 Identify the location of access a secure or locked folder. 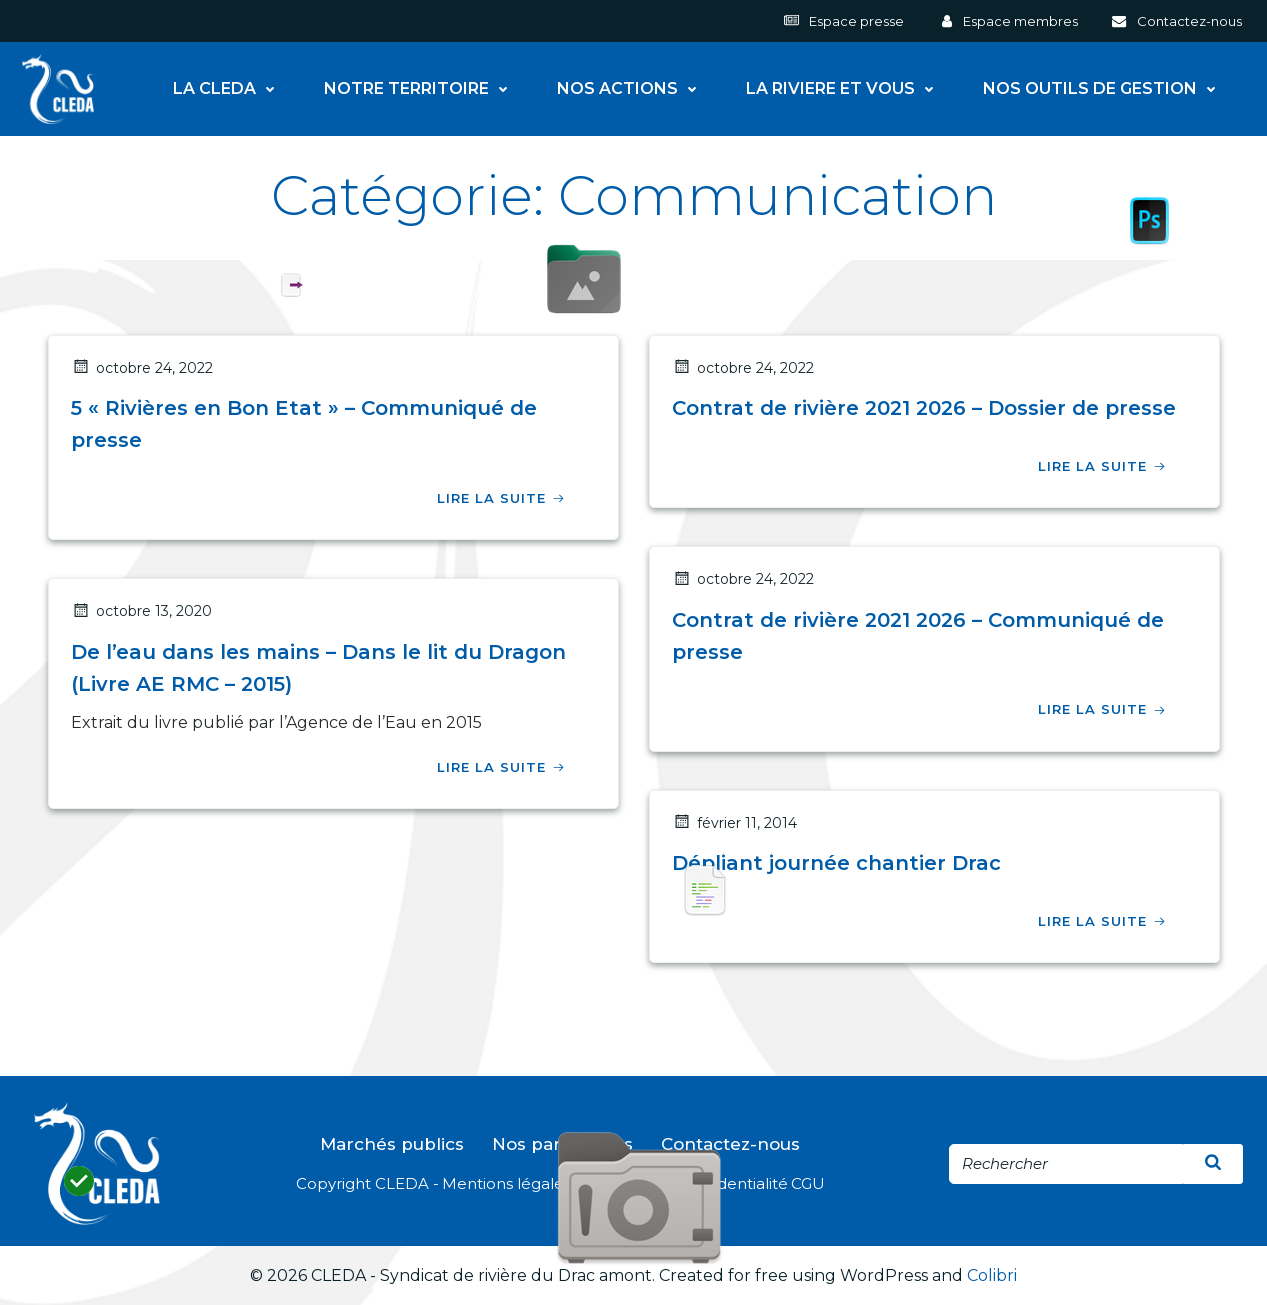
(638, 1200).